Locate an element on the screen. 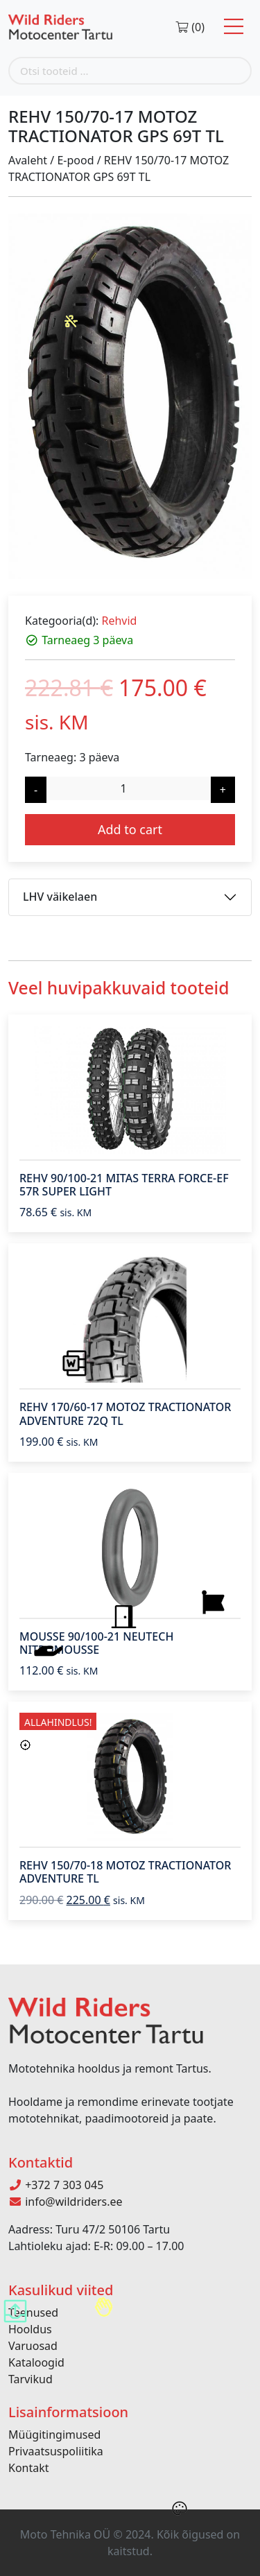 This screenshot has height=2576, width=260. log out or exit the application is located at coordinates (123, 1616).